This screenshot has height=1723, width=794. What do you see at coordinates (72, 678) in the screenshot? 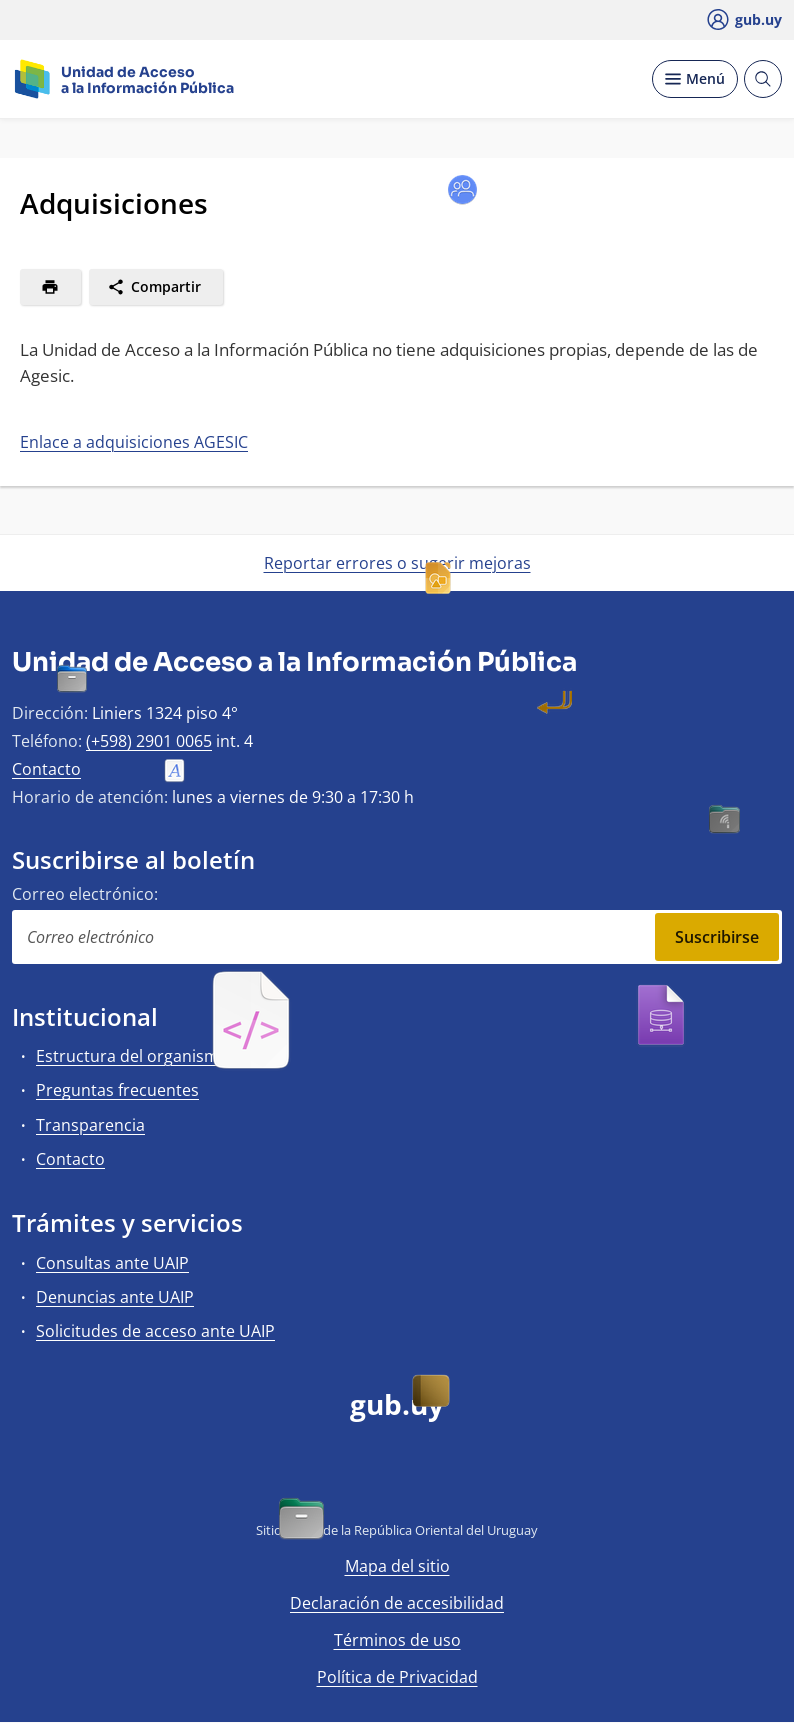
I see `open the file manager` at bounding box center [72, 678].